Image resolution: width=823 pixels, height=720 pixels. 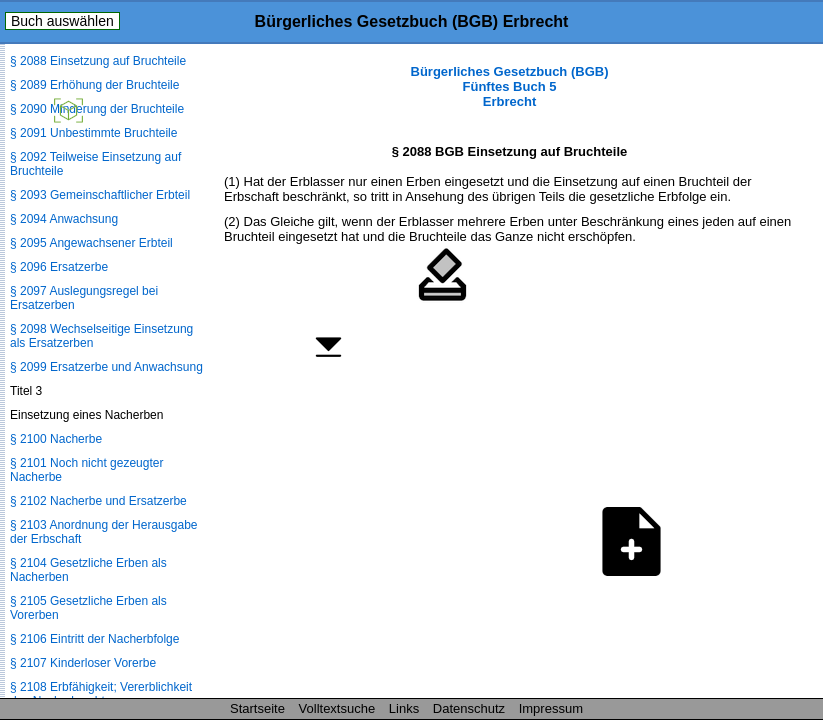 What do you see at coordinates (68, 110) in the screenshot?
I see `scan or capture a 3D object` at bounding box center [68, 110].